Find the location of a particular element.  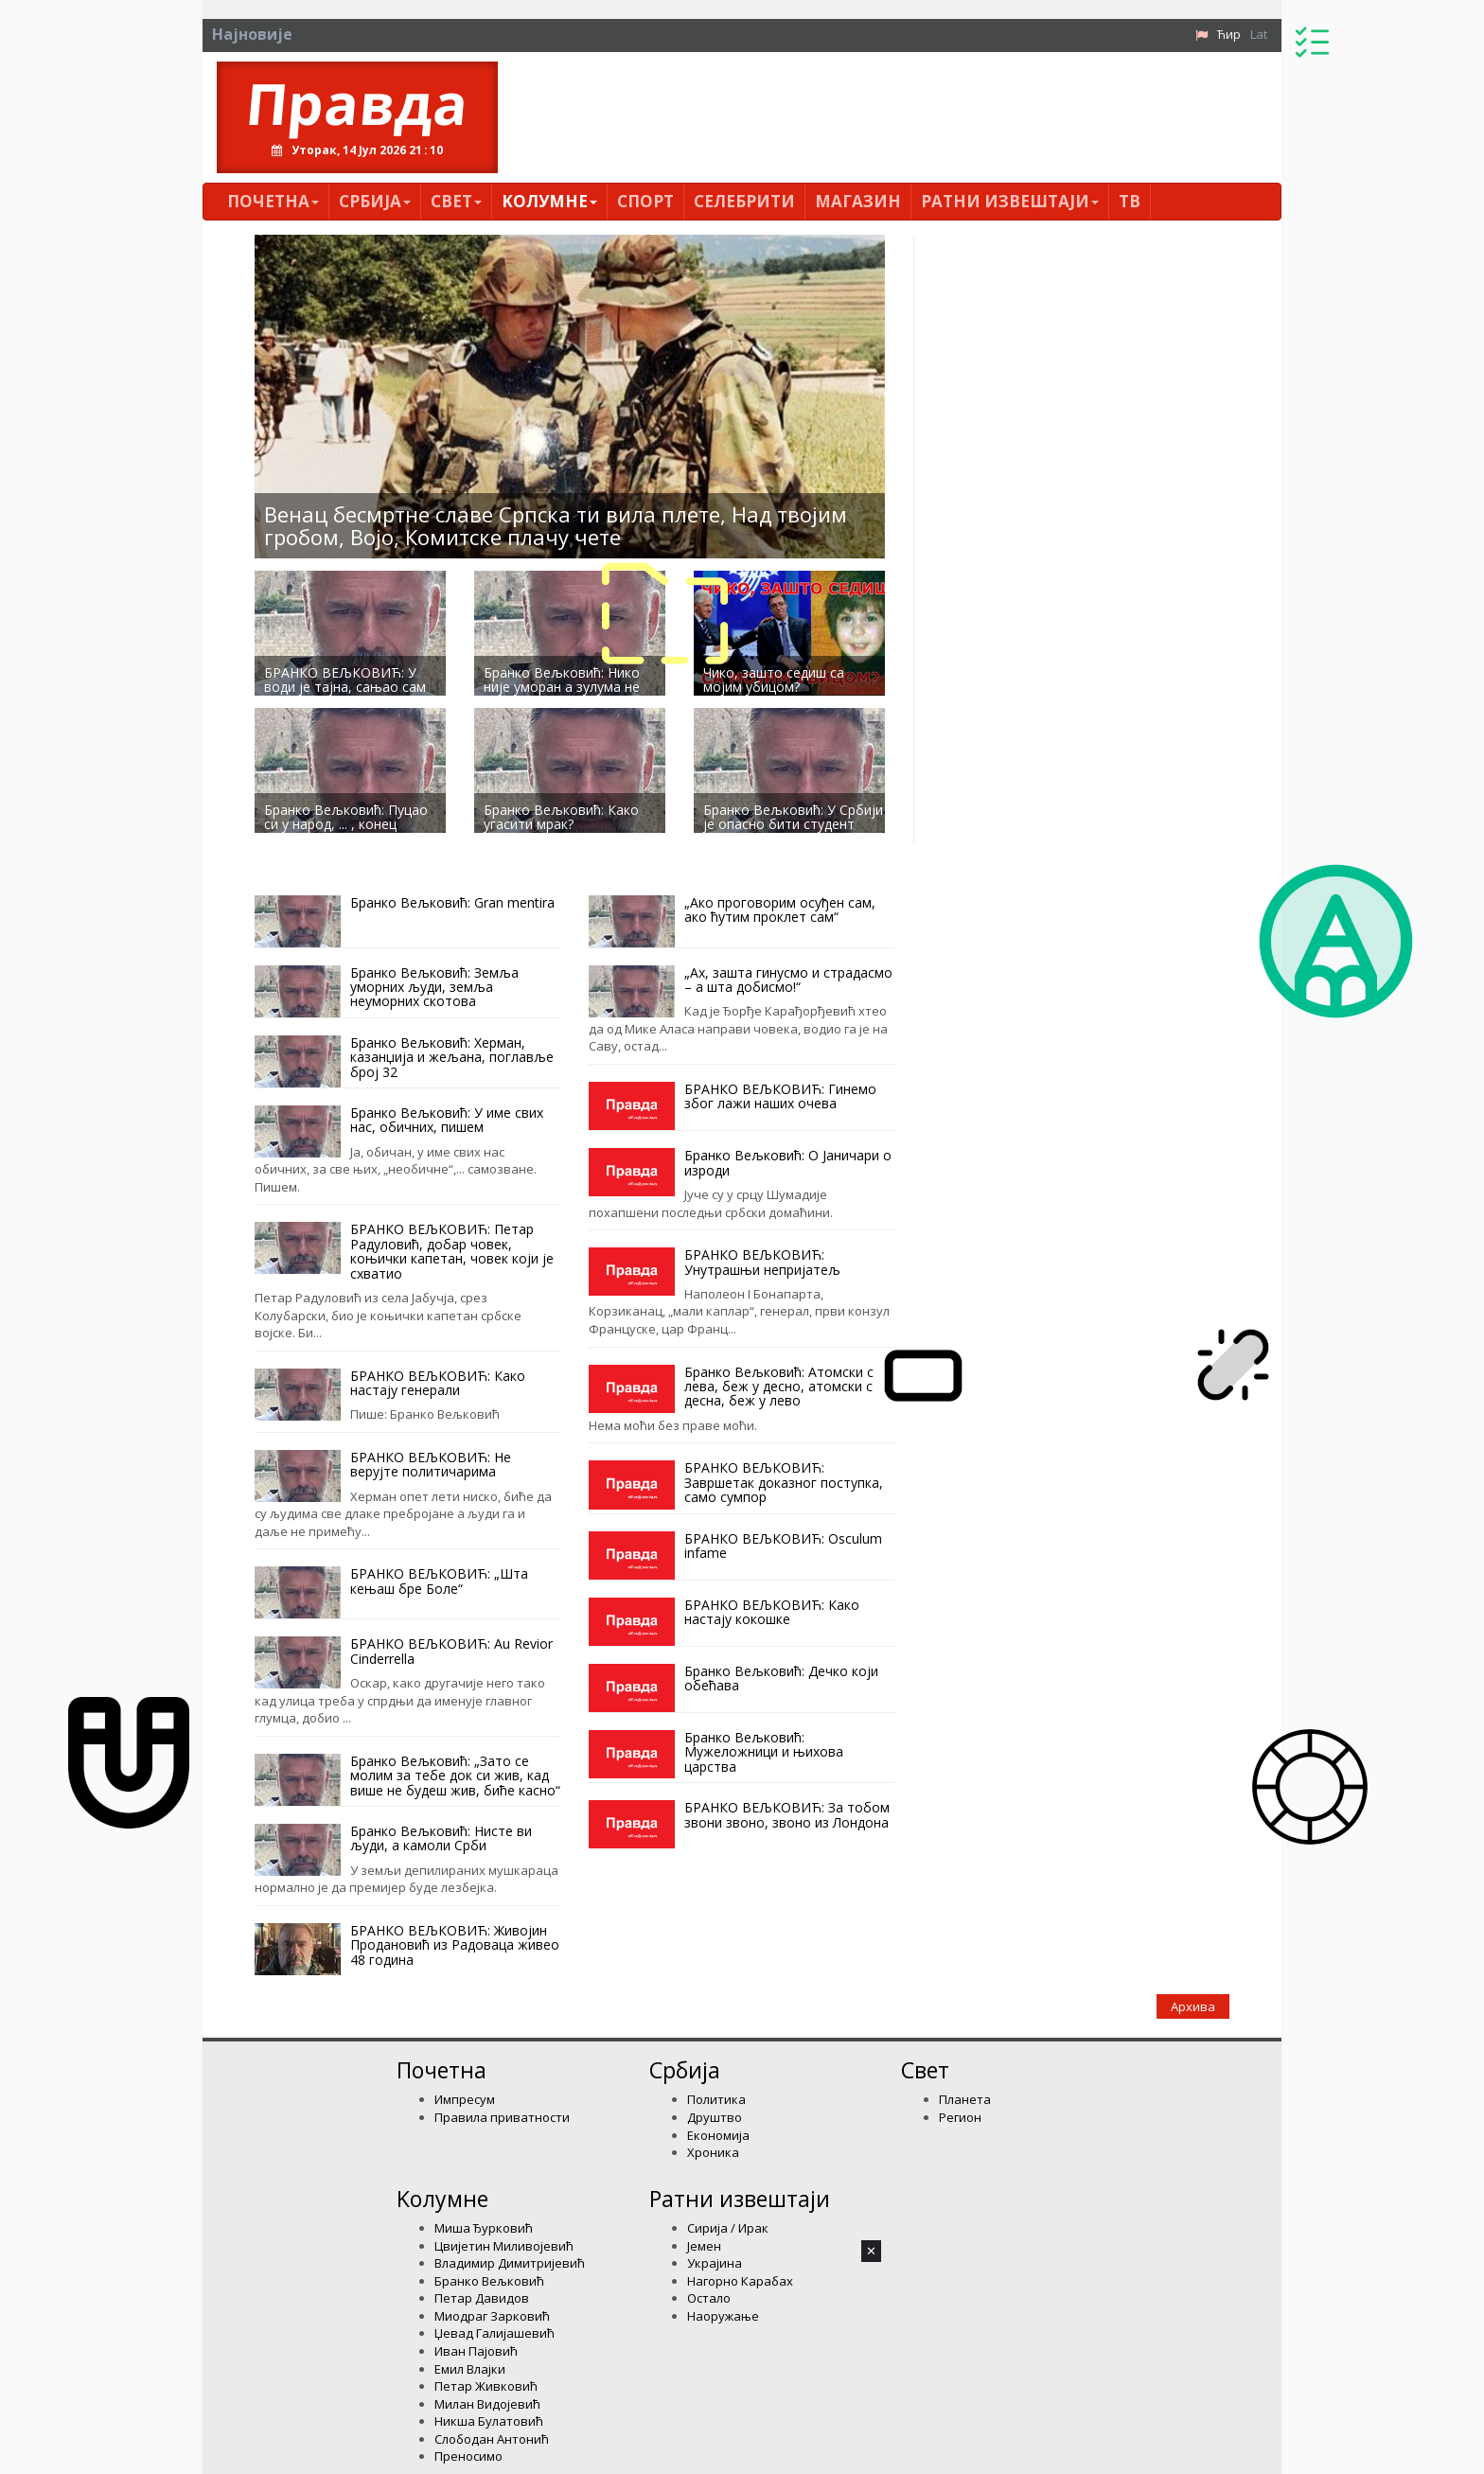

view completed tasks or checklist is located at coordinates (1312, 42).